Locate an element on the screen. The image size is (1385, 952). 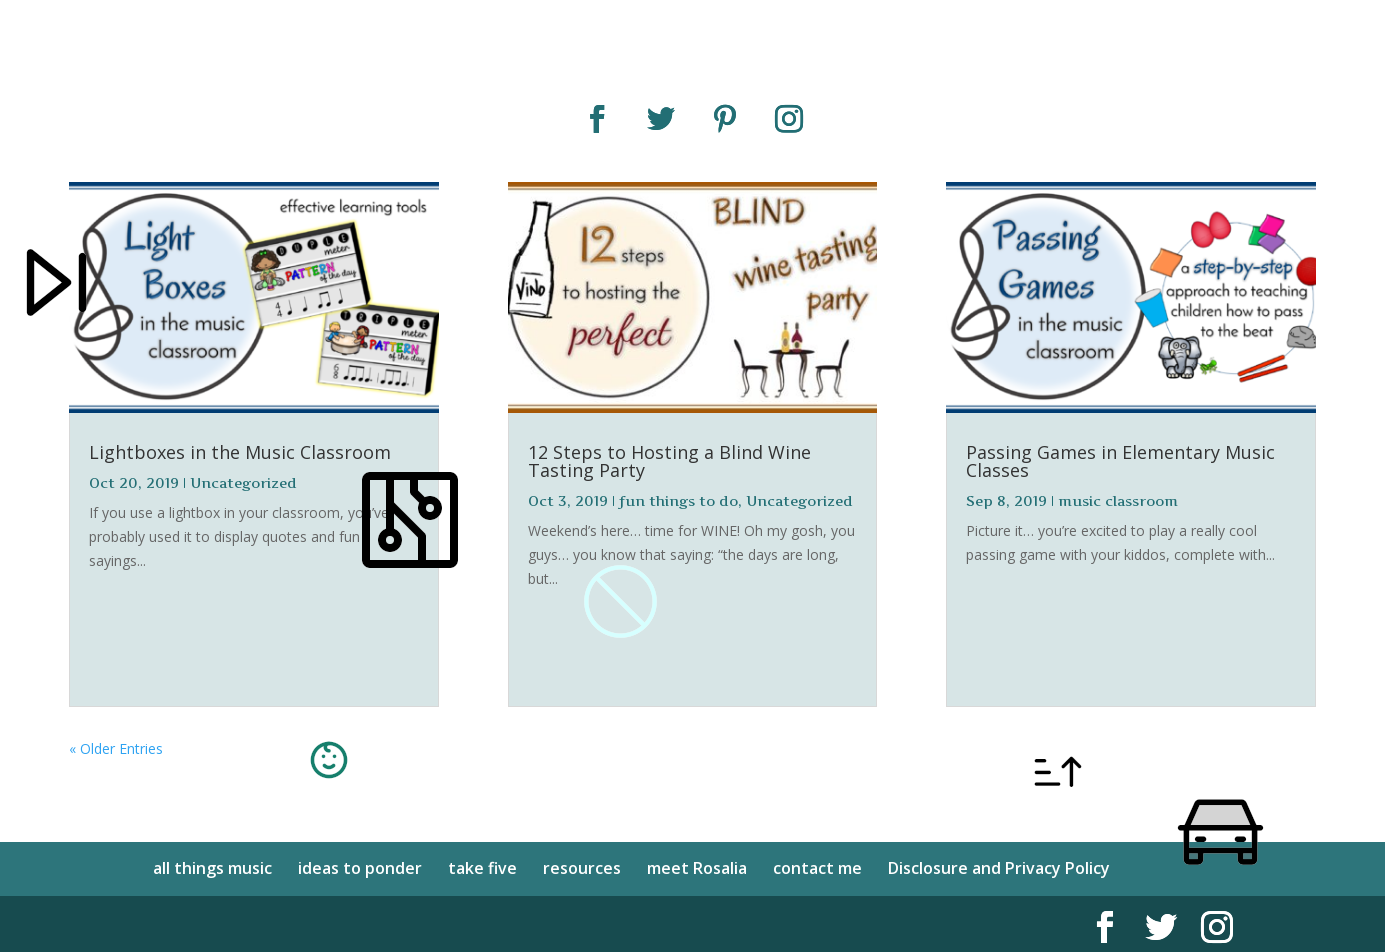
access vehicle or car-related features is located at coordinates (1220, 833).